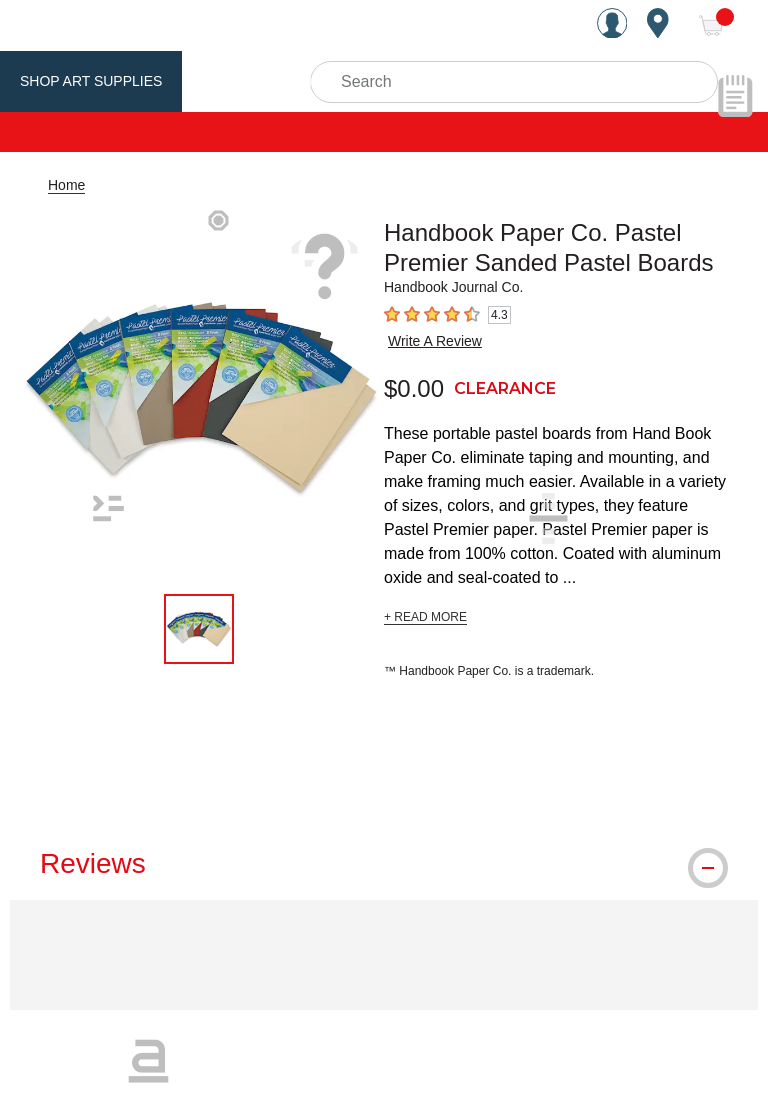 This screenshot has height=1110, width=768. Describe the element at coordinates (218, 220) in the screenshot. I see `stop a running process or task` at that location.